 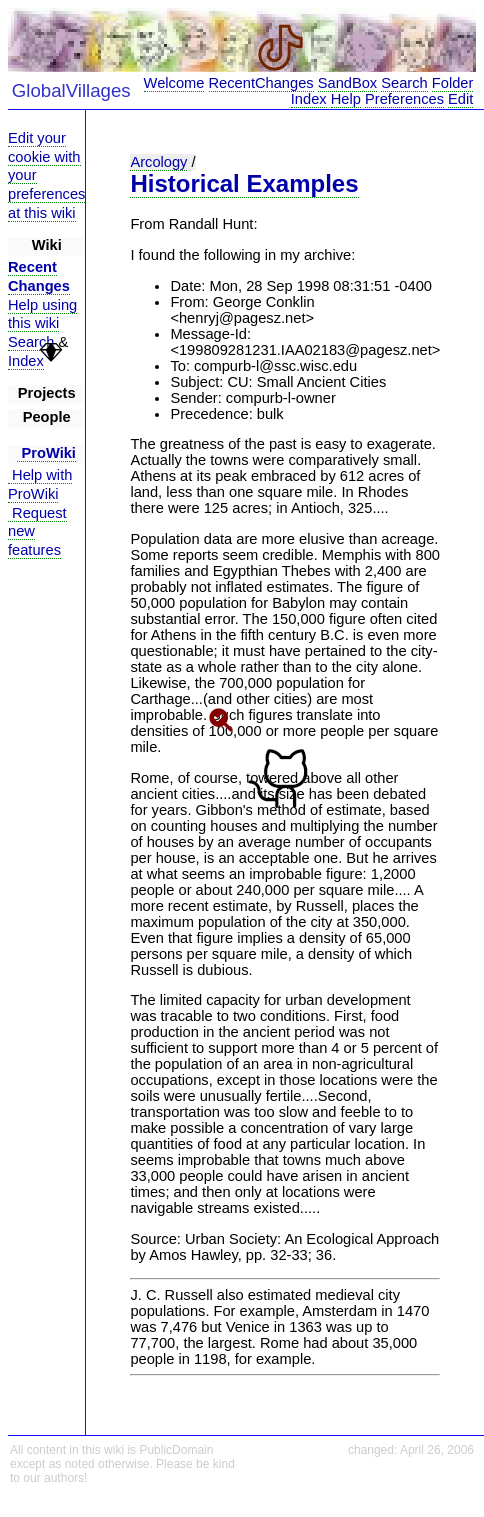 What do you see at coordinates (51, 352) in the screenshot?
I see `open Sketch design application` at bounding box center [51, 352].